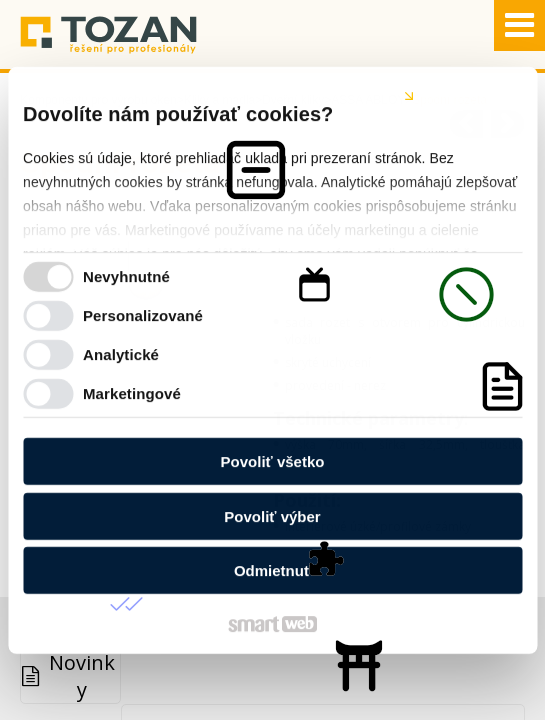 The image size is (545, 720). I want to click on collapse or minimize a section, so click(256, 170).